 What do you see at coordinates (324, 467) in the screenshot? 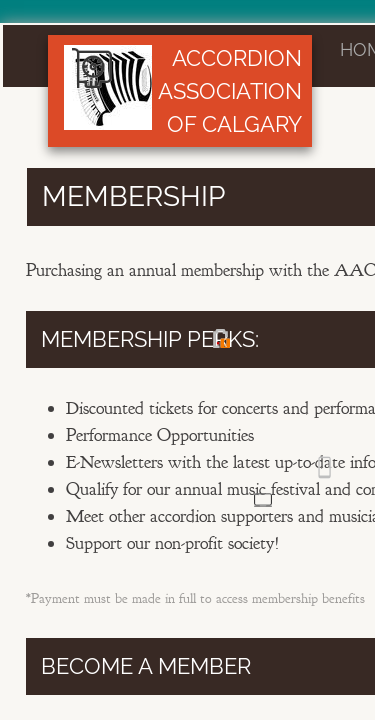
I see `indicates a connected iPod touch device` at bounding box center [324, 467].